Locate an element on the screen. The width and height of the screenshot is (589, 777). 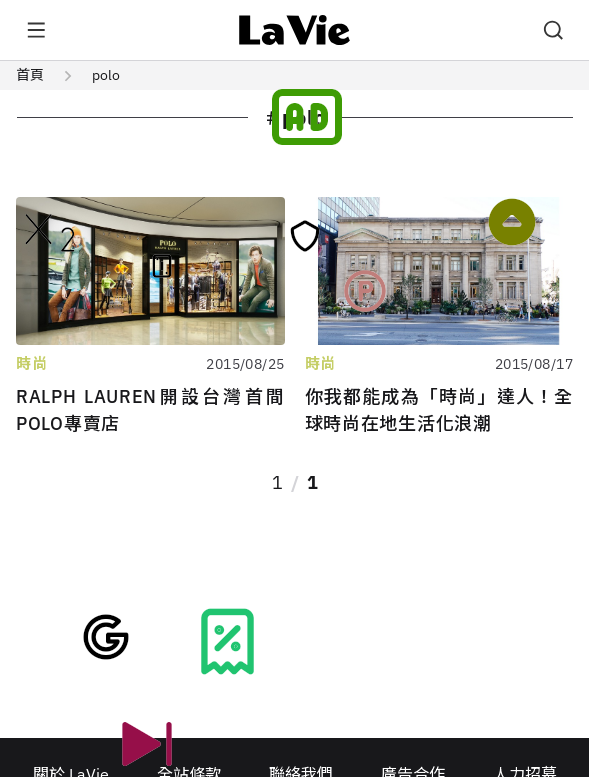
indicates sponsored or advertisement content is located at coordinates (307, 117).